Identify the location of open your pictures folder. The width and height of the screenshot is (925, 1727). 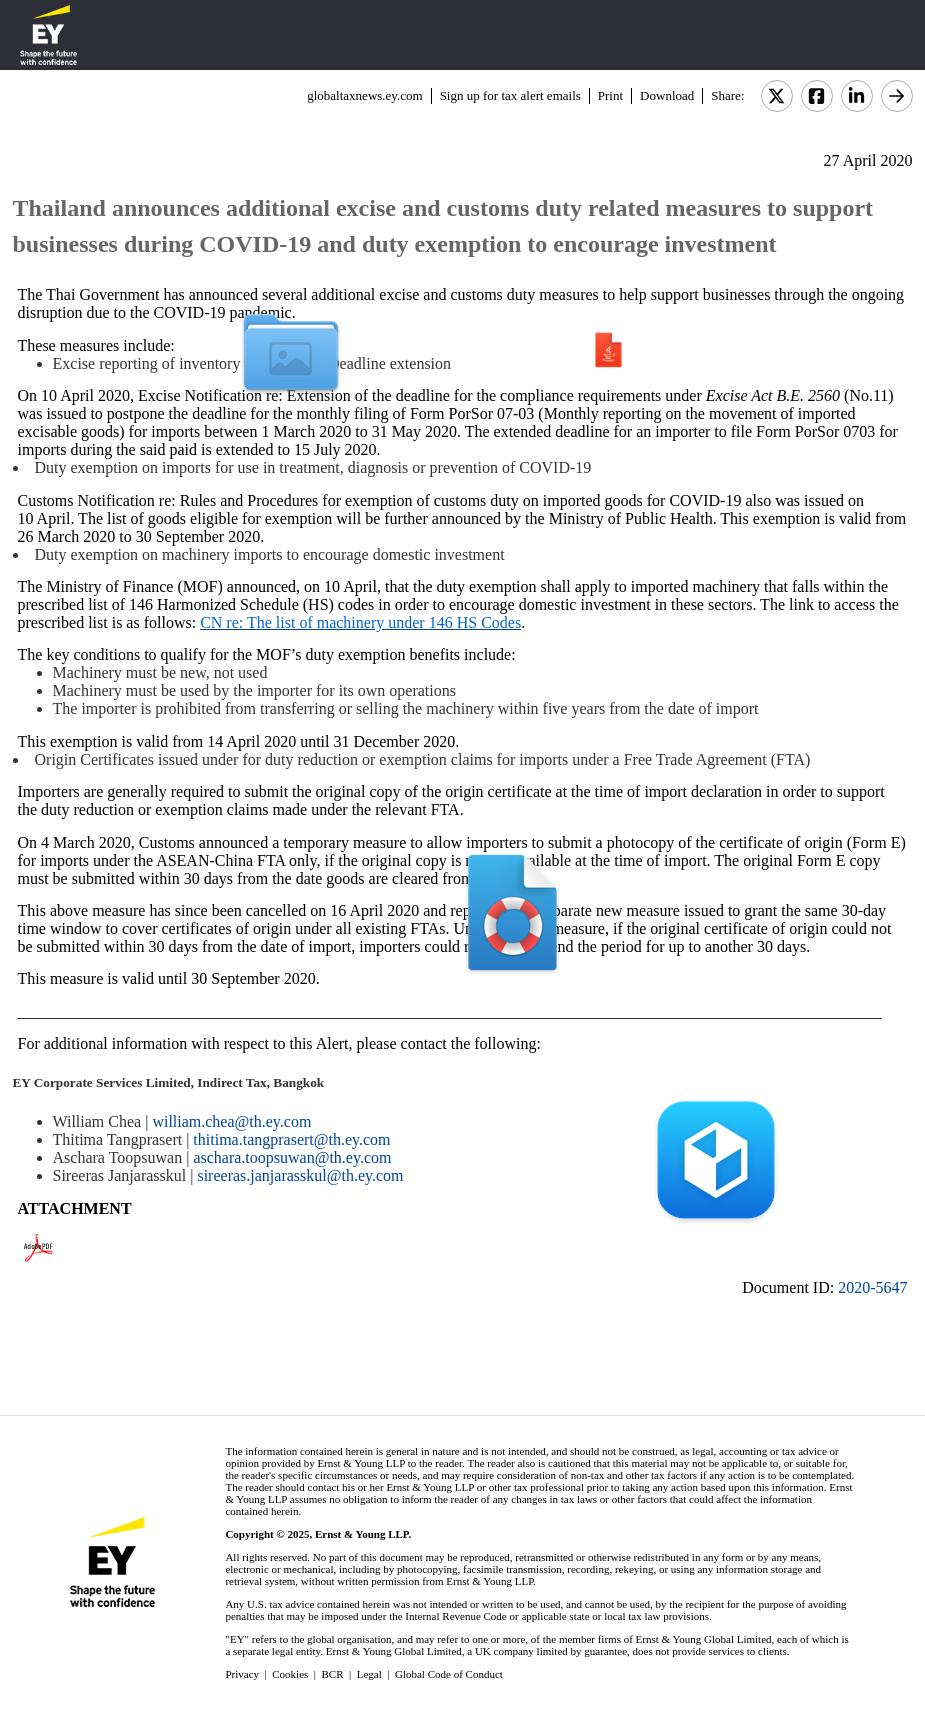
(291, 352).